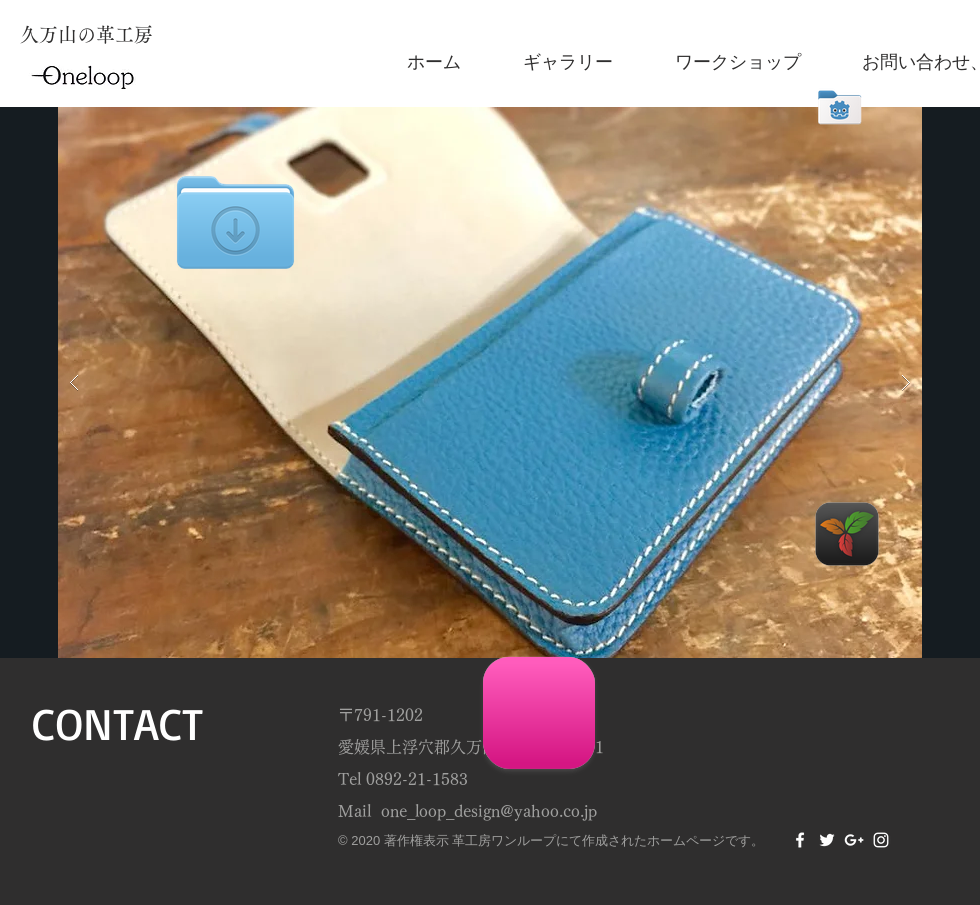 The image size is (980, 905). What do you see at coordinates (235, 222) in the screenshot?
I see `open downloads folder` at bounding box center [235, 222].